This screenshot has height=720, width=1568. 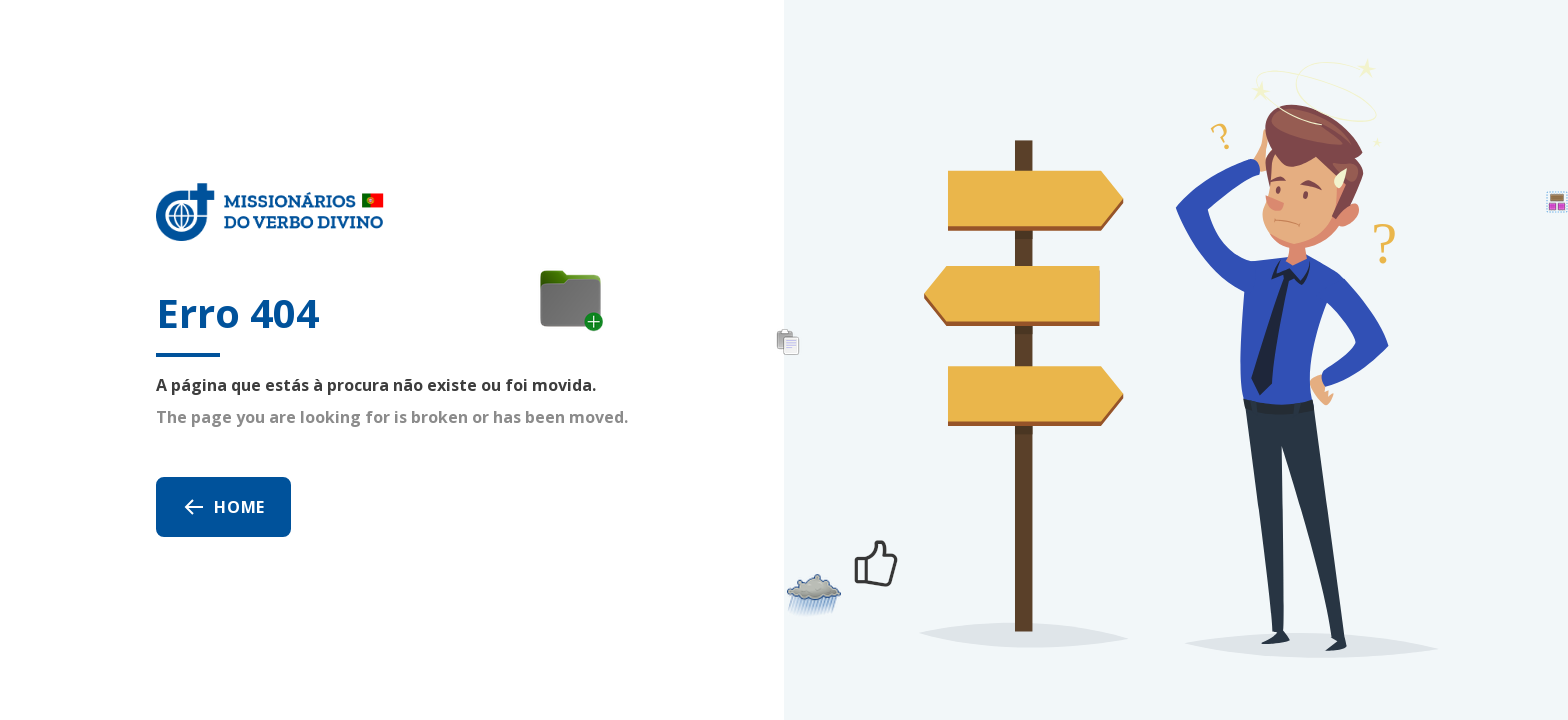 I want to click on indicates rainy weather conditions, so click(x=814, y=591).